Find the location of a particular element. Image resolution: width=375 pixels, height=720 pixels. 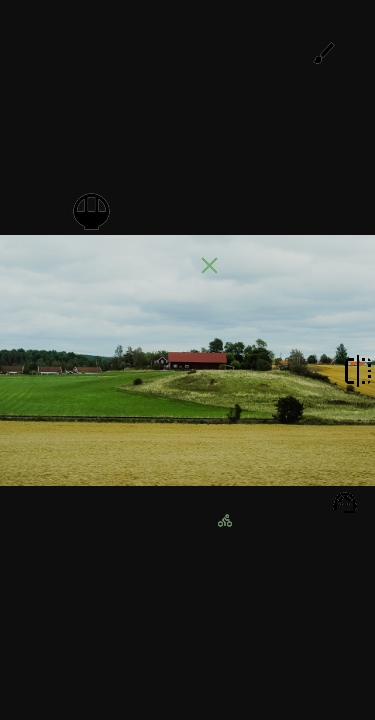

access cycling or bike-related features is located at coordinates (225, 521).